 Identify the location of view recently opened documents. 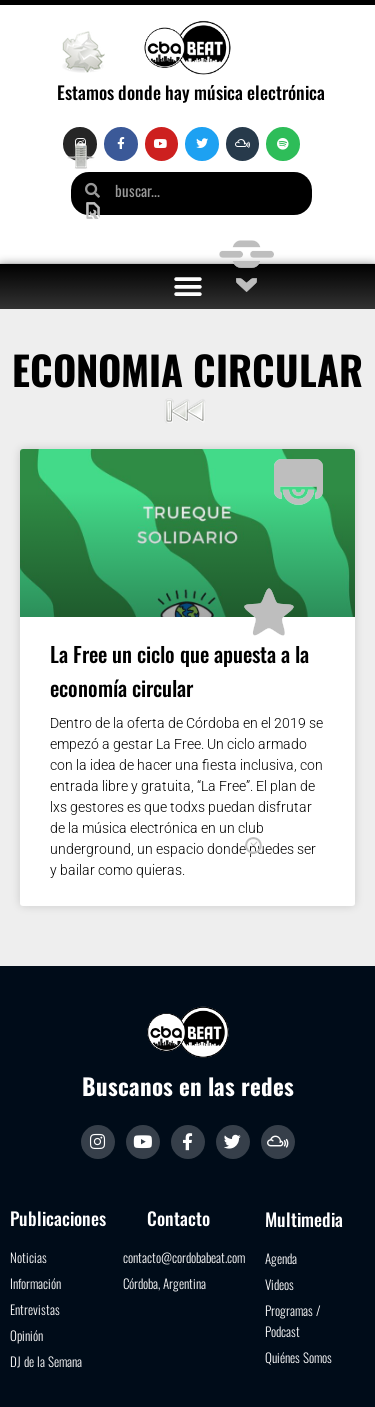
(254, 846).